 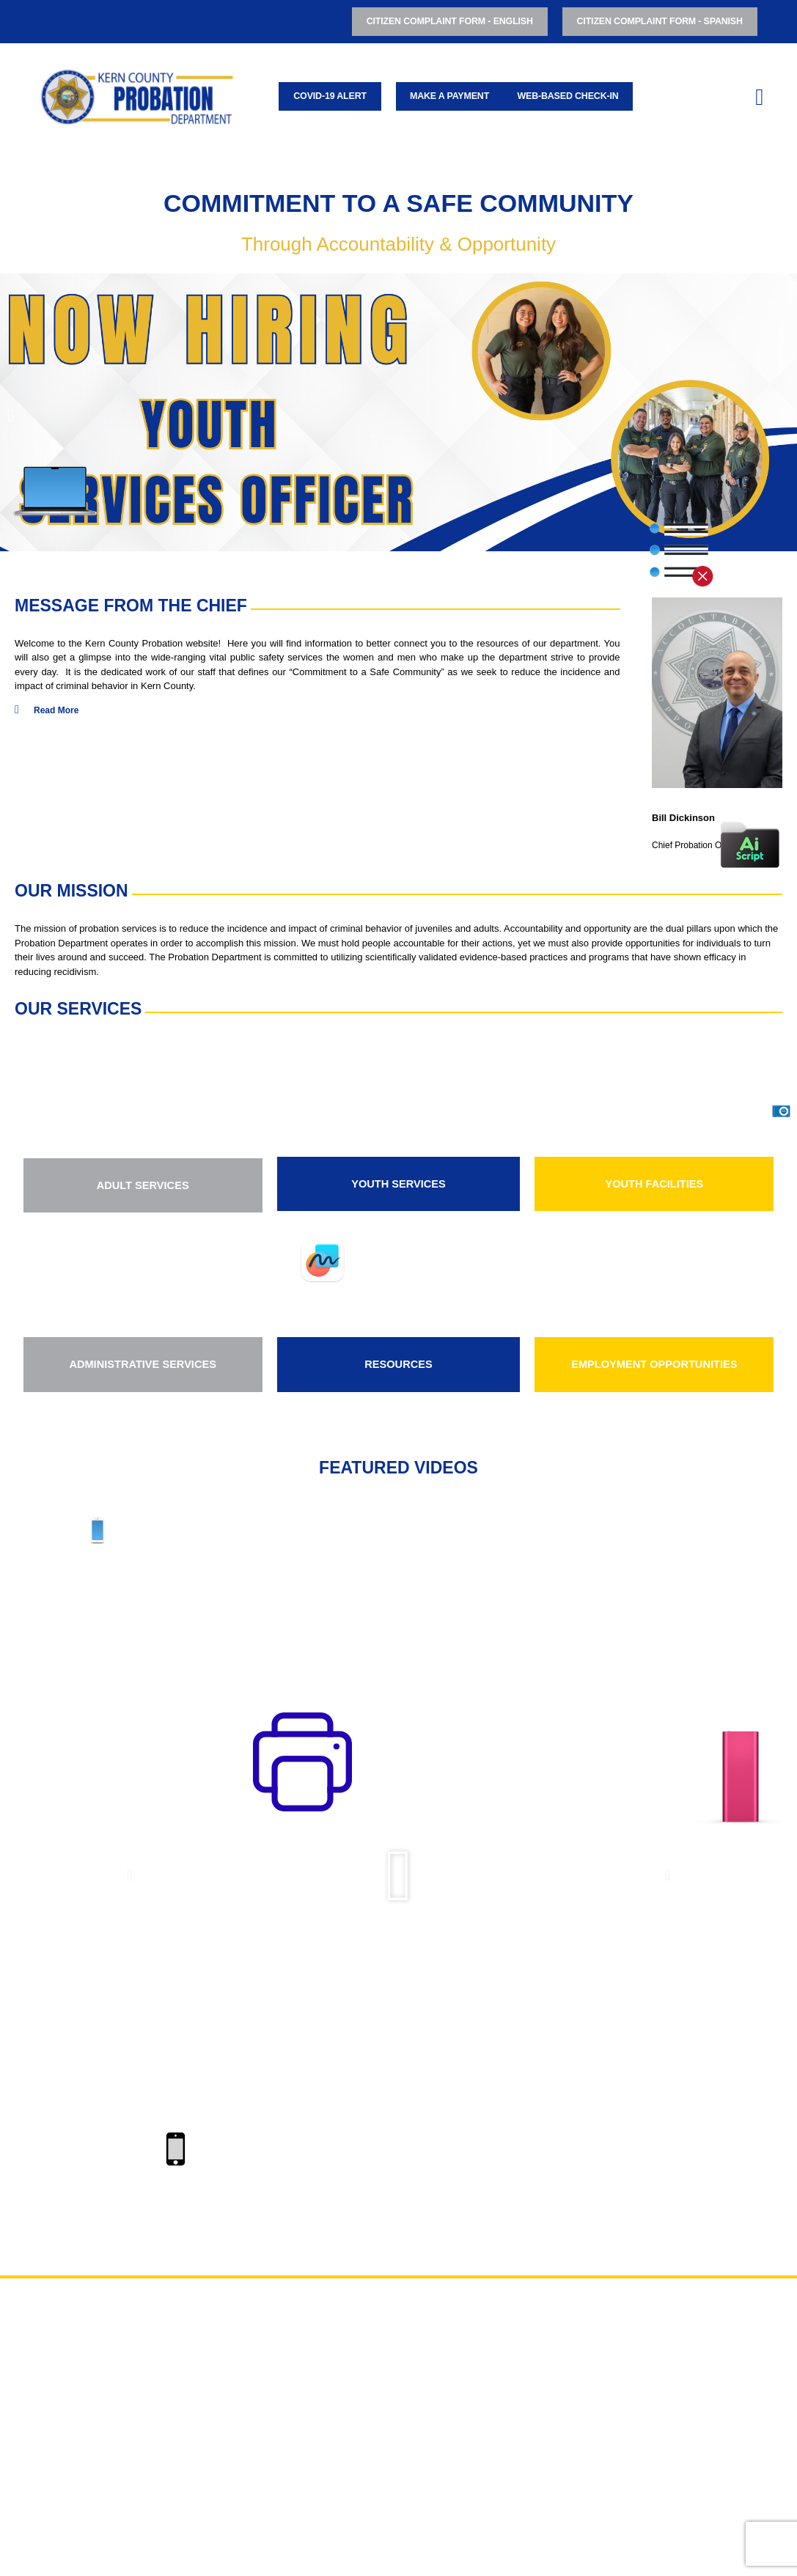 What do you see at coordinates (679, 551) in the screenshot?
I see `remove an item from the list` at bounding box center [679, 551].